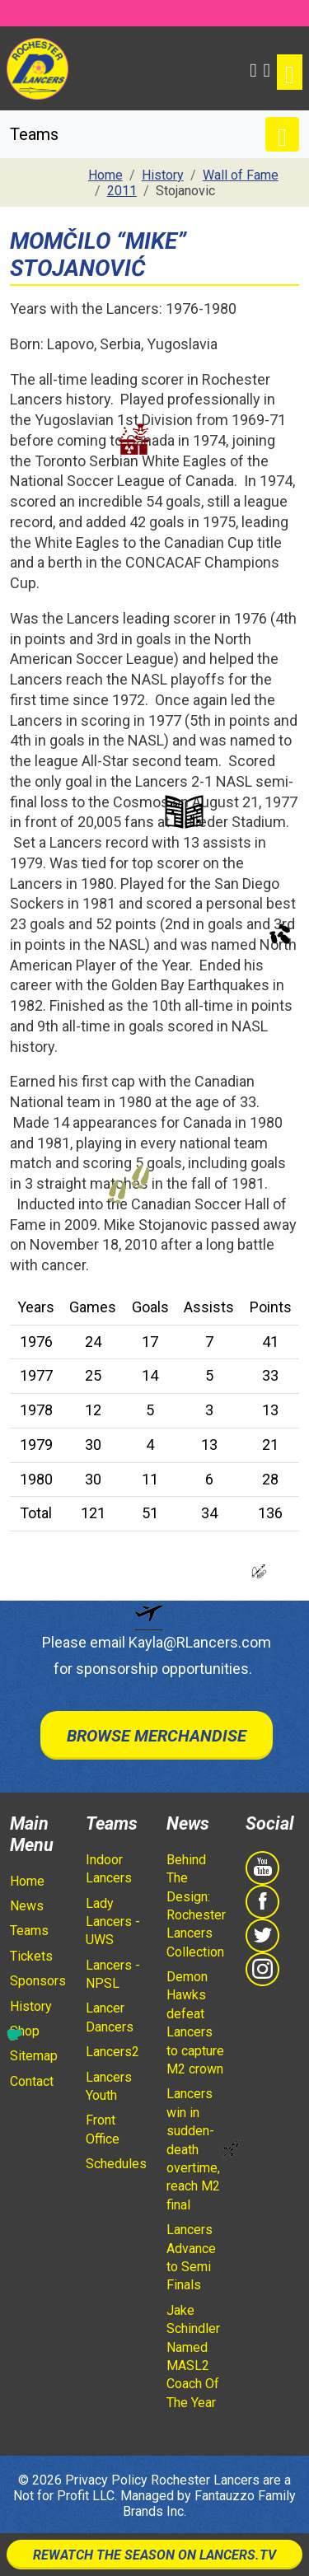  Describe the element at coordinates (148, 1617) in the screenshot. I see `view departing flights` at that location.